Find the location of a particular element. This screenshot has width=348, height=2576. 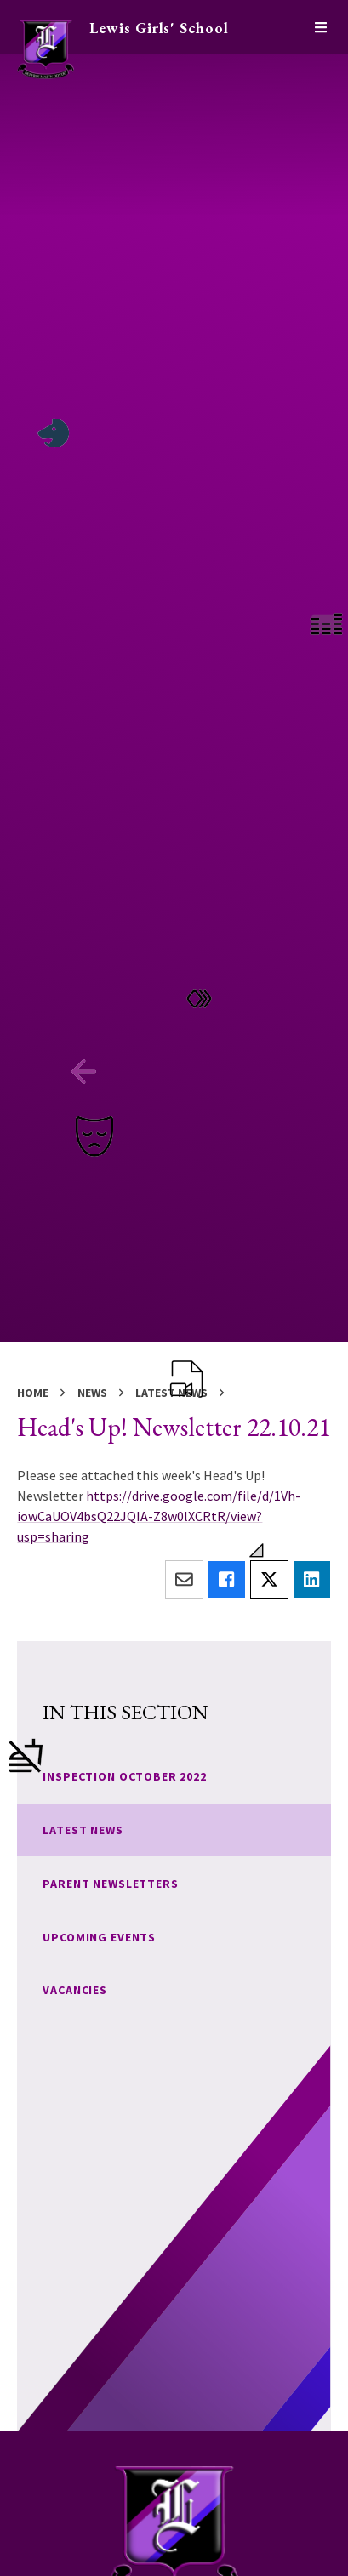

go back to the previous screen is located at coordinates (83, 1071).